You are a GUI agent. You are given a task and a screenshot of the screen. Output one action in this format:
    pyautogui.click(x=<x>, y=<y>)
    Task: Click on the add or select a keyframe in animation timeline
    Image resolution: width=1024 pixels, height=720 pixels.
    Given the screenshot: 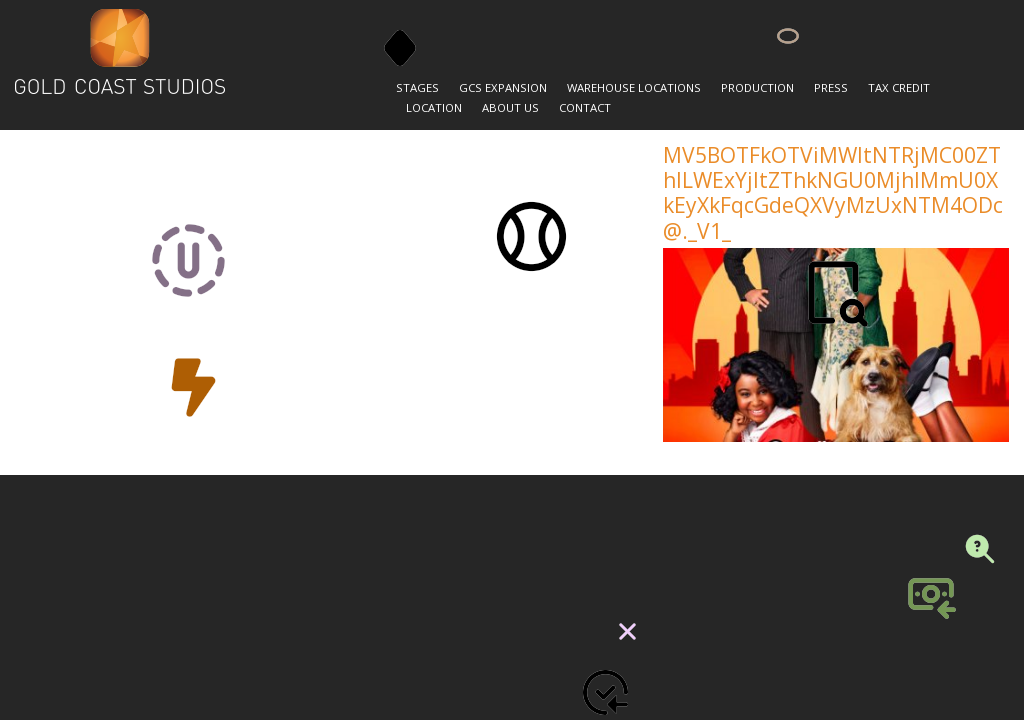 What is the action you would take?
    pyautogui.click(x=400, y=48)
    